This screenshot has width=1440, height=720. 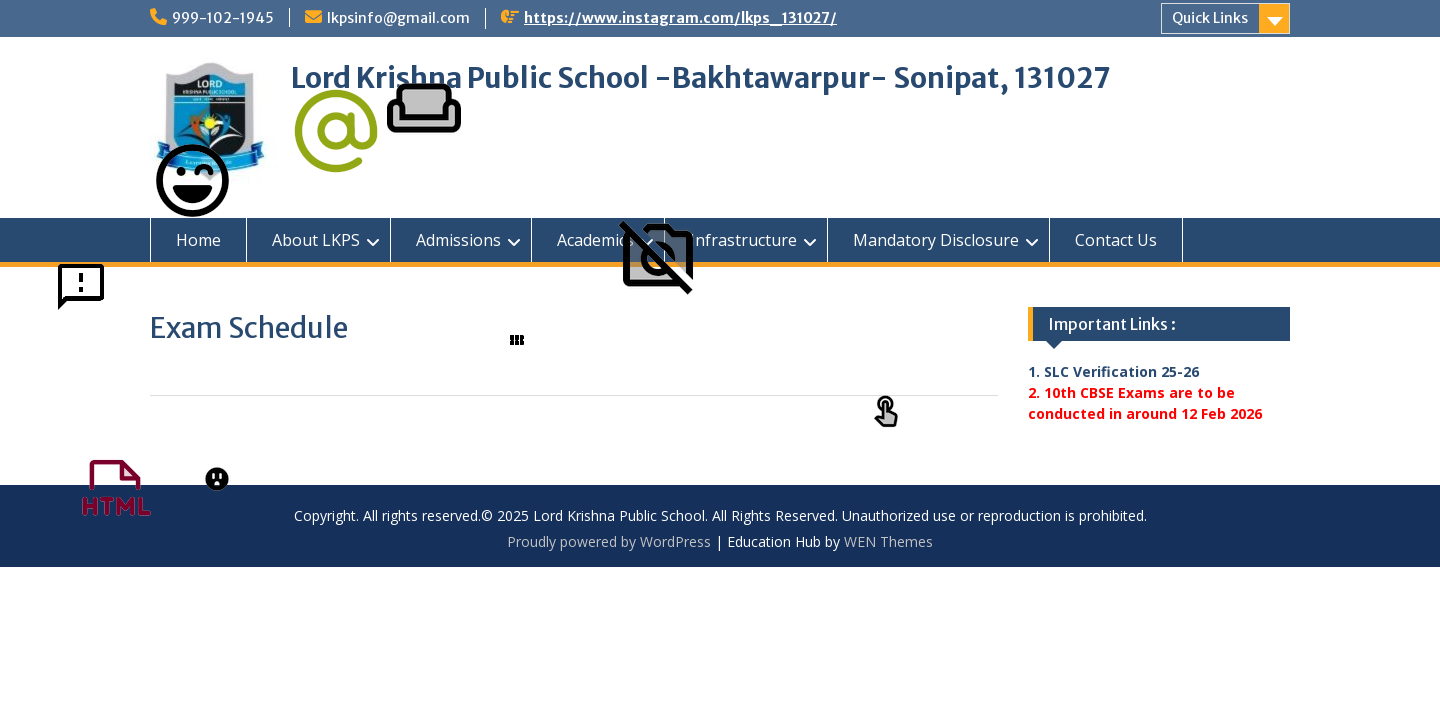 I want to click on view weekend or leisure activities, so click(x=424, y=108).